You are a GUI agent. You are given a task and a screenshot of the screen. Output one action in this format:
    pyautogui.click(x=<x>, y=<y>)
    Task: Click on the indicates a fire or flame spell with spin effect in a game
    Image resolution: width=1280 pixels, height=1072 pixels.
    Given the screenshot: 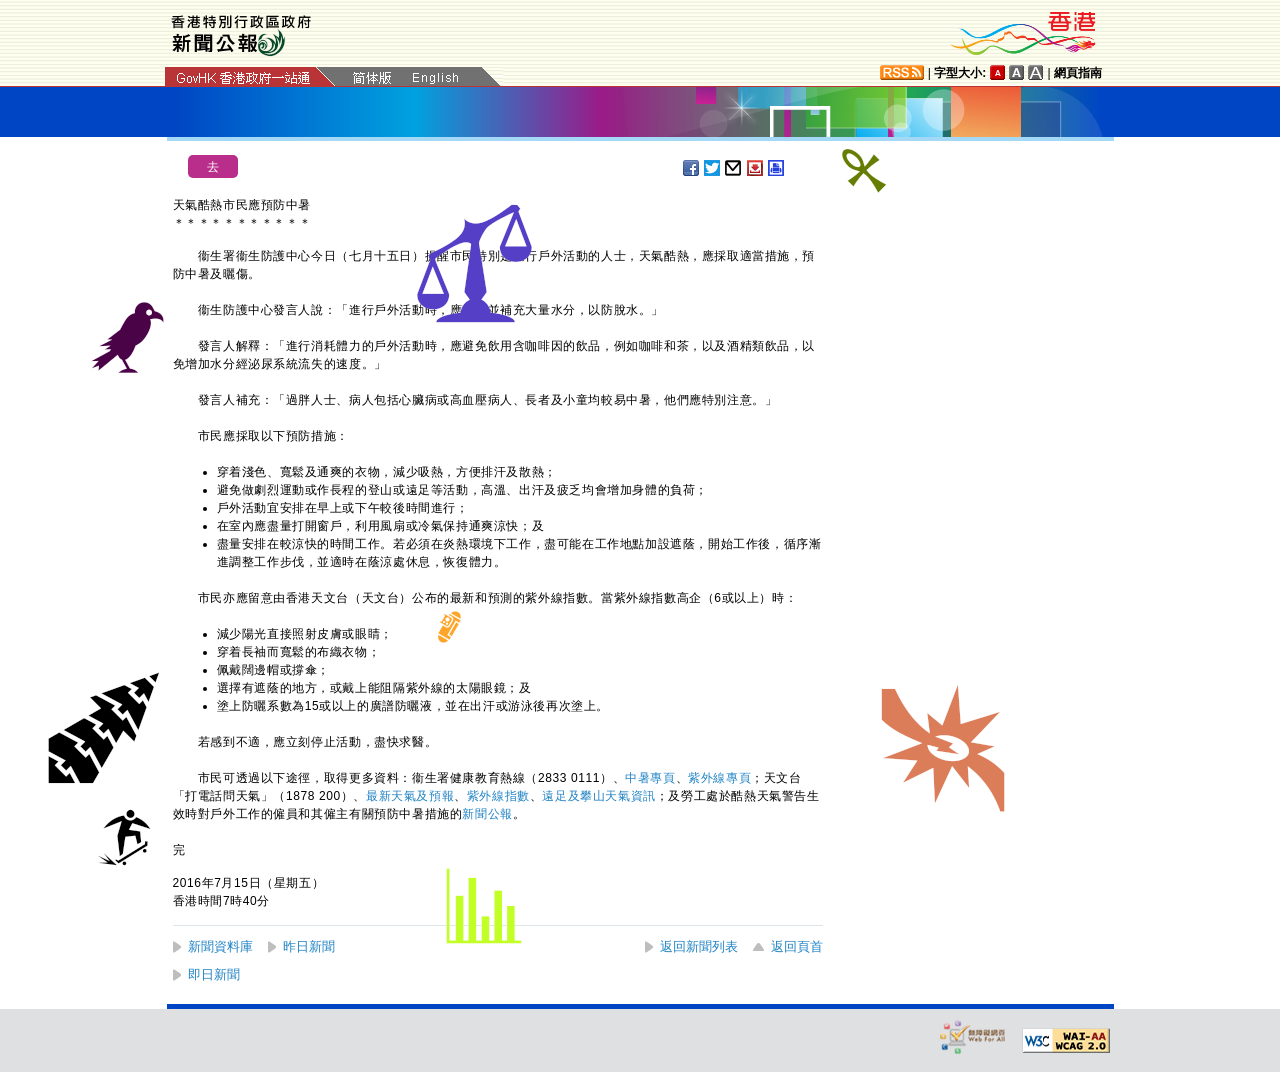 What is the action you would take?
    pyautogui.click(x=271, y=42)
    